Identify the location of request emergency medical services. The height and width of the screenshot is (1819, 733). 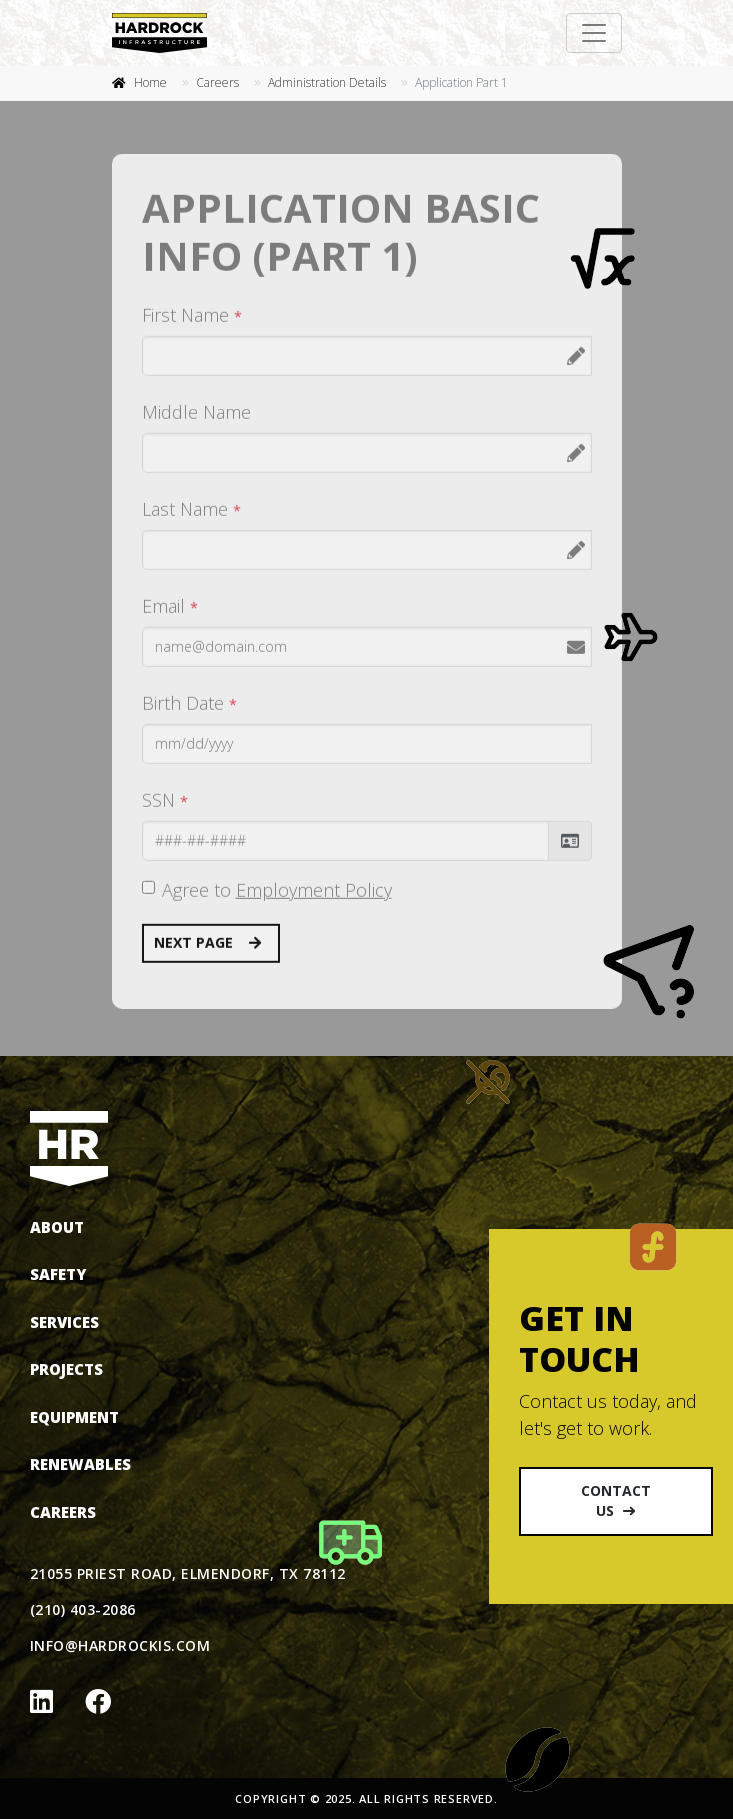
(348, 1539).